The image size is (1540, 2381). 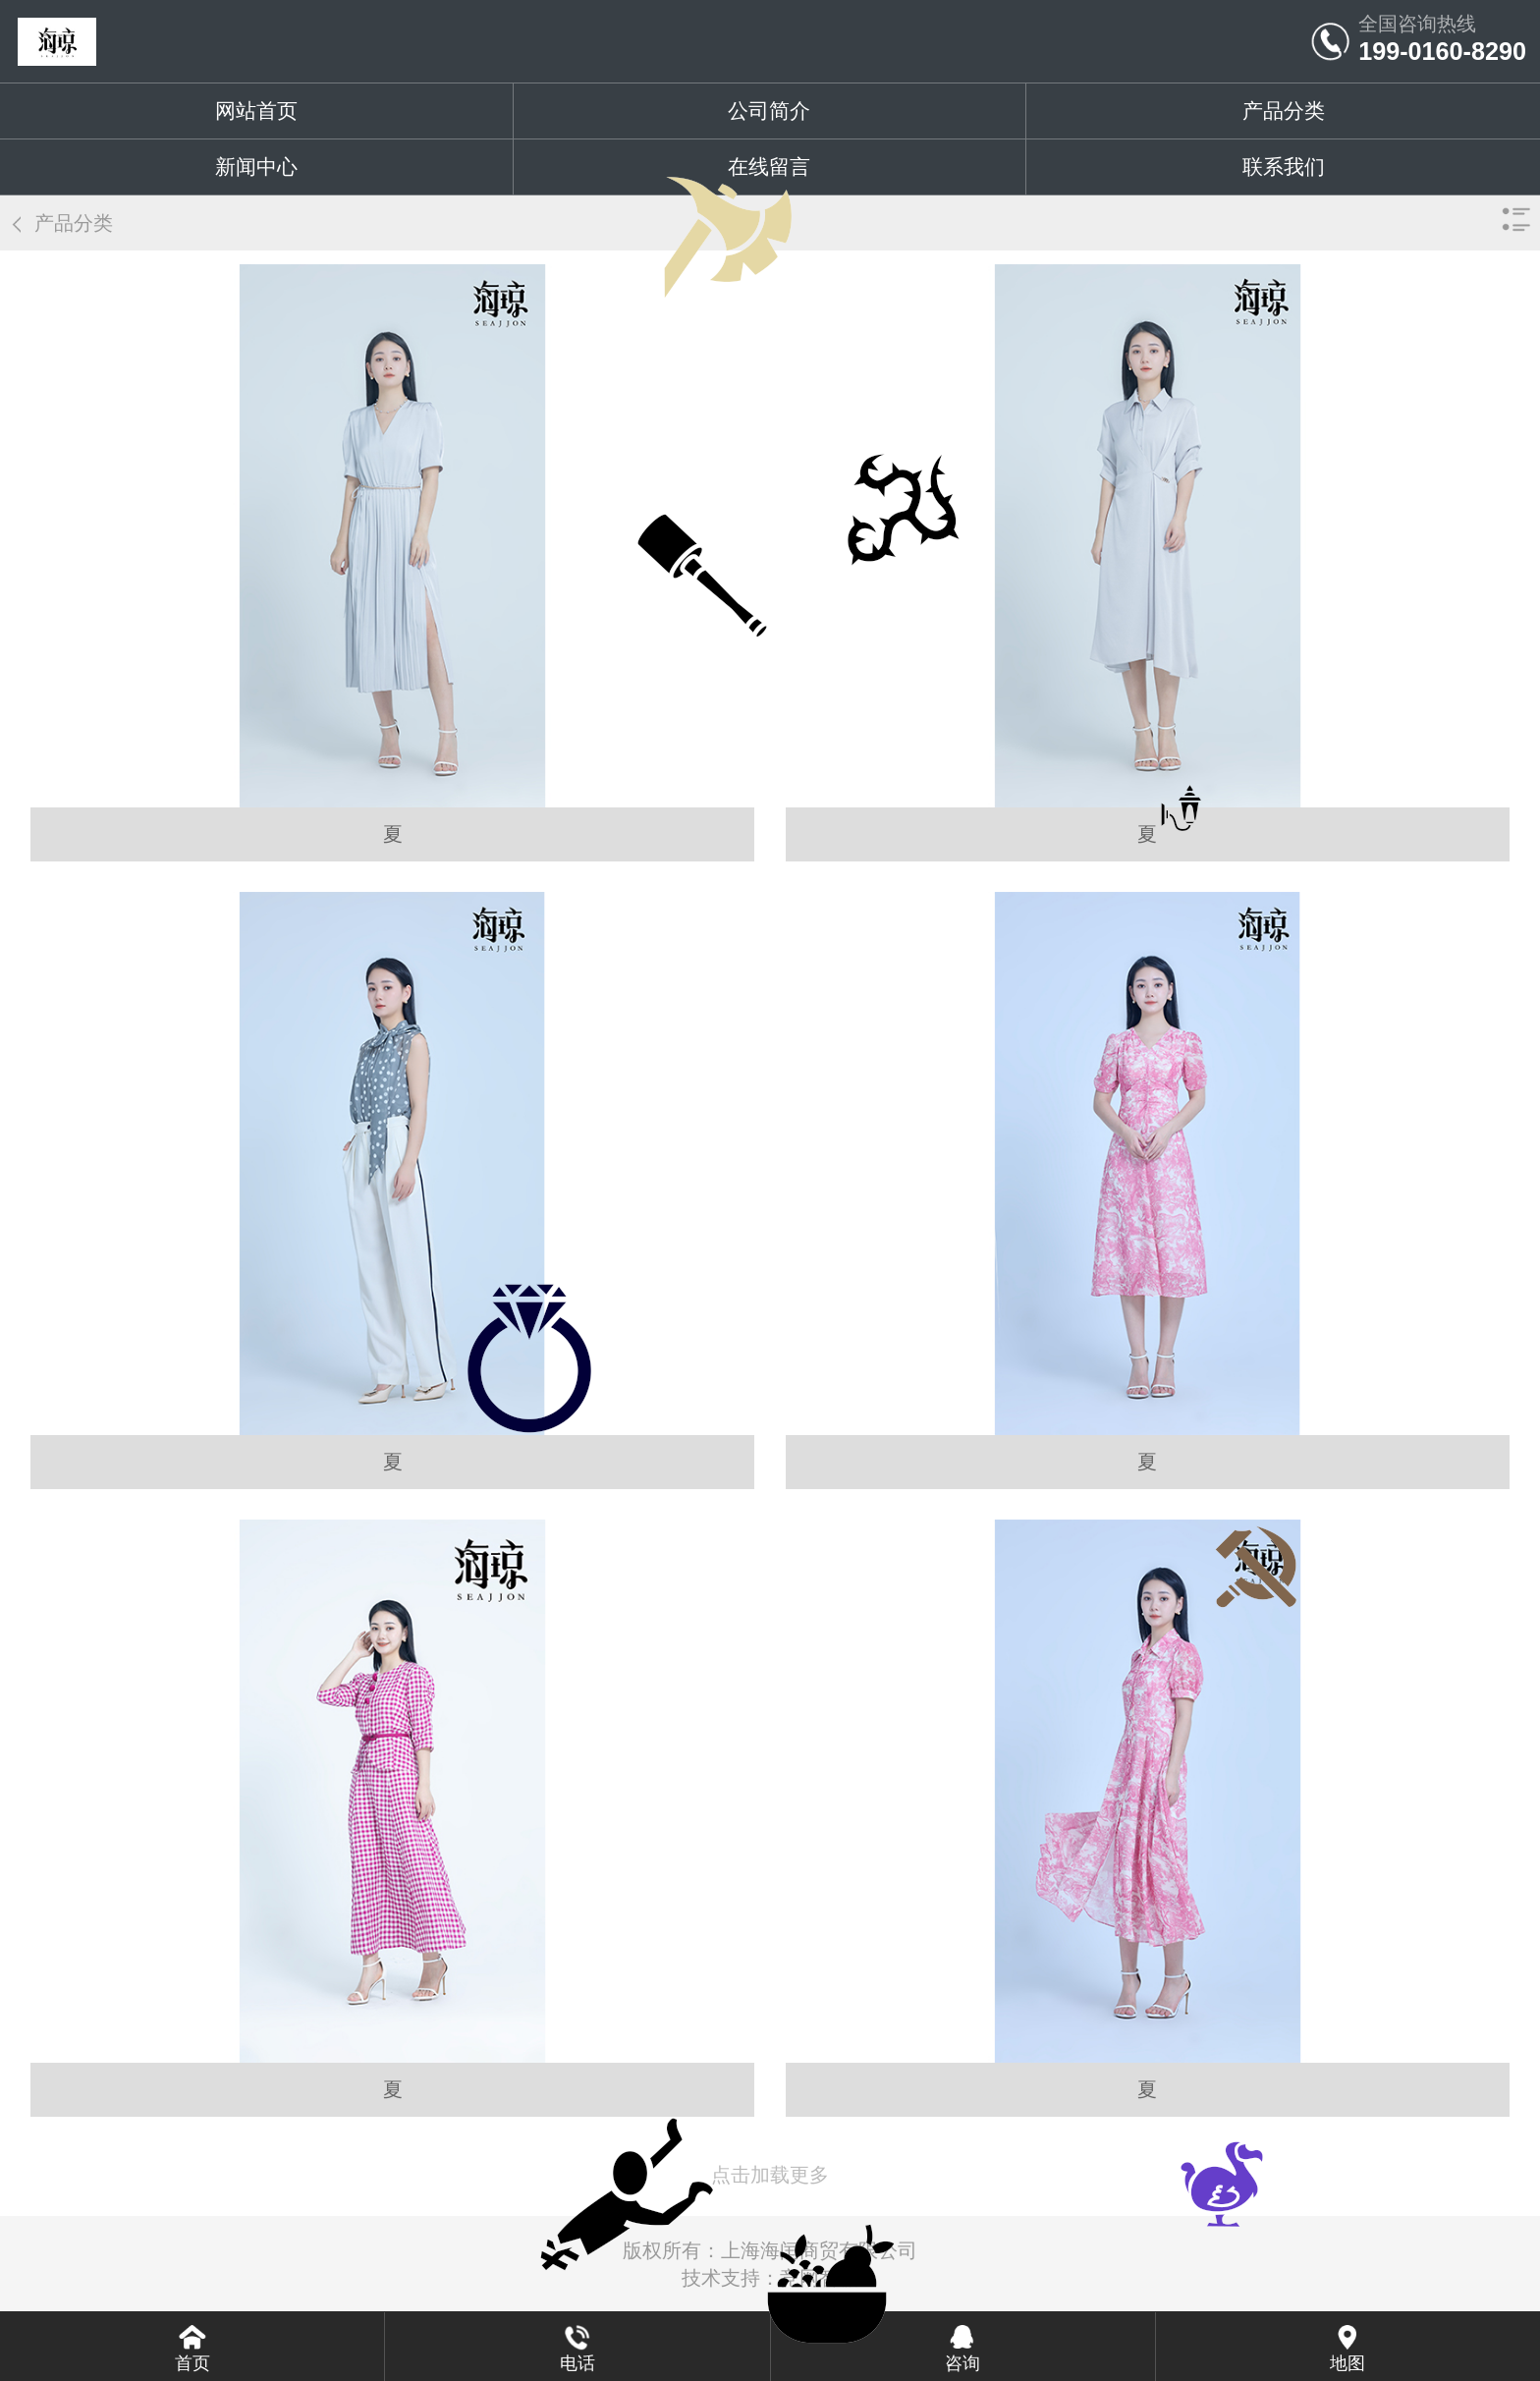 I want to click on dodo bird icon for extinct species or wildlife game, so click(x=1222, y=2184).